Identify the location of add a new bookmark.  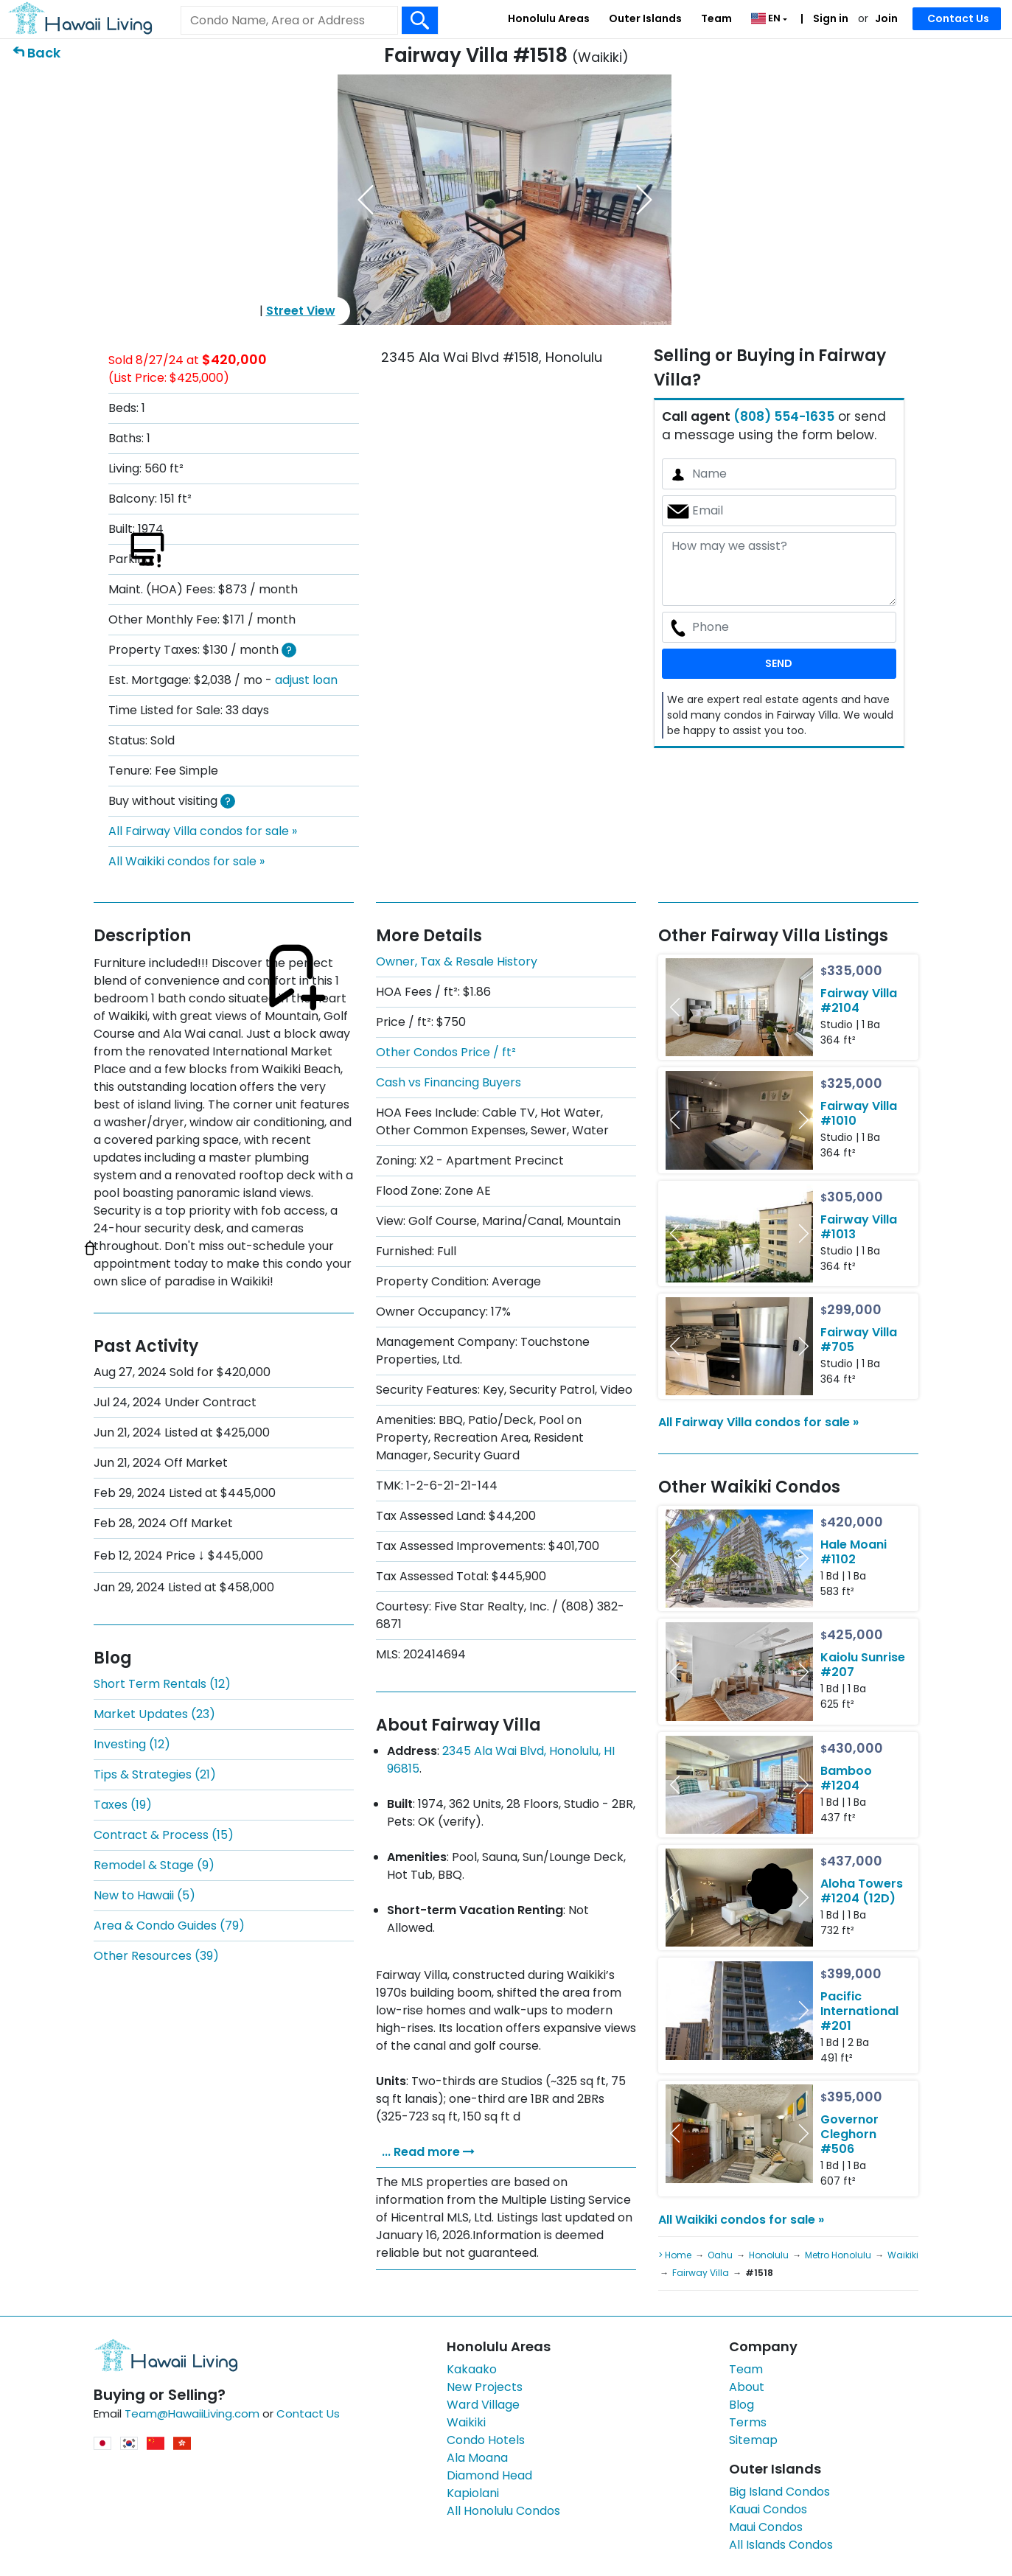
(291, 976).